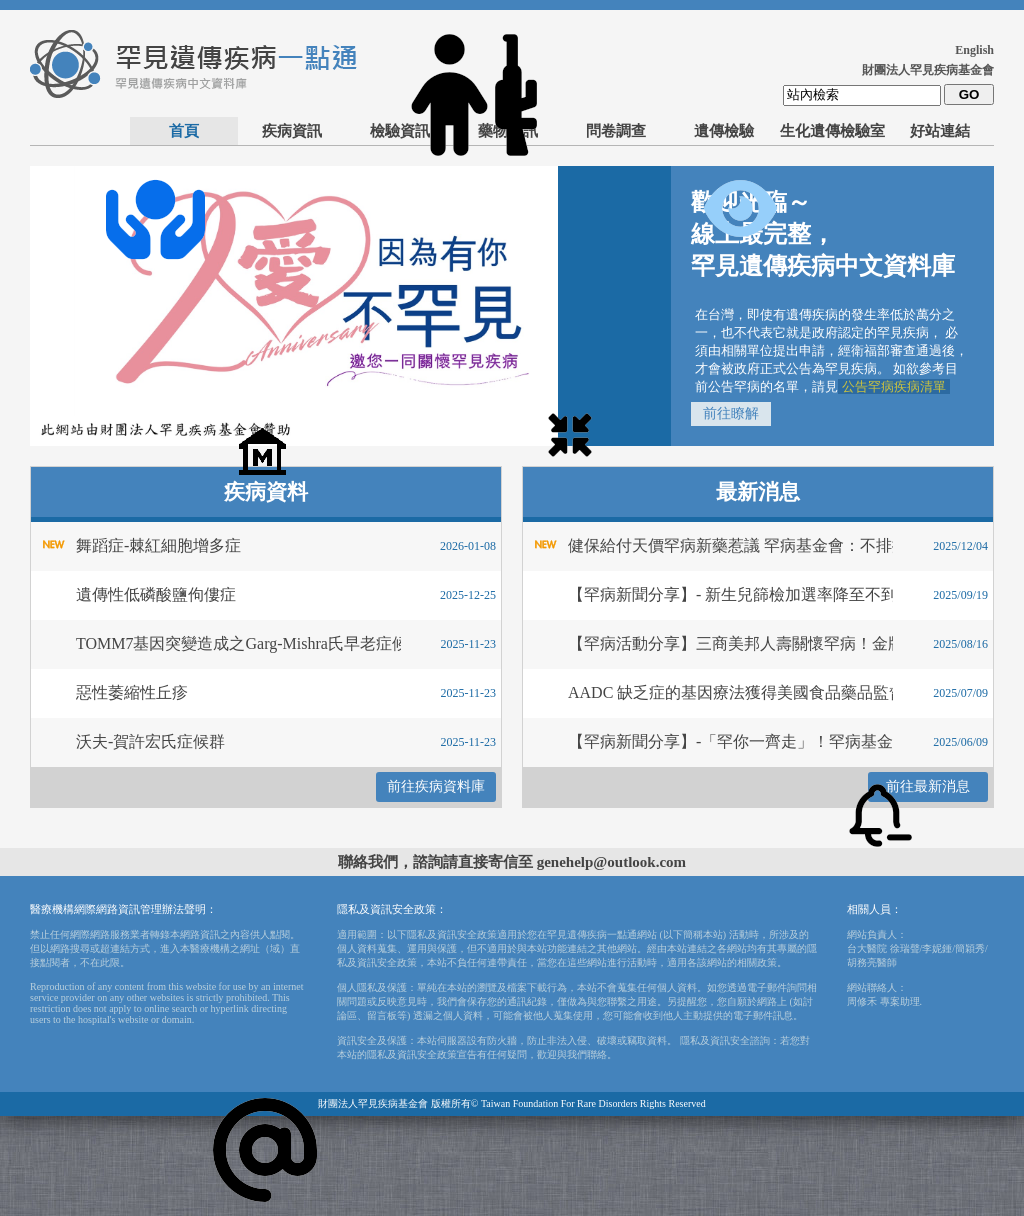  What do you see at coordinates (570, 435) in the screenshot?
I see `minimize window to taskbar` at bounding box center [570, 435].